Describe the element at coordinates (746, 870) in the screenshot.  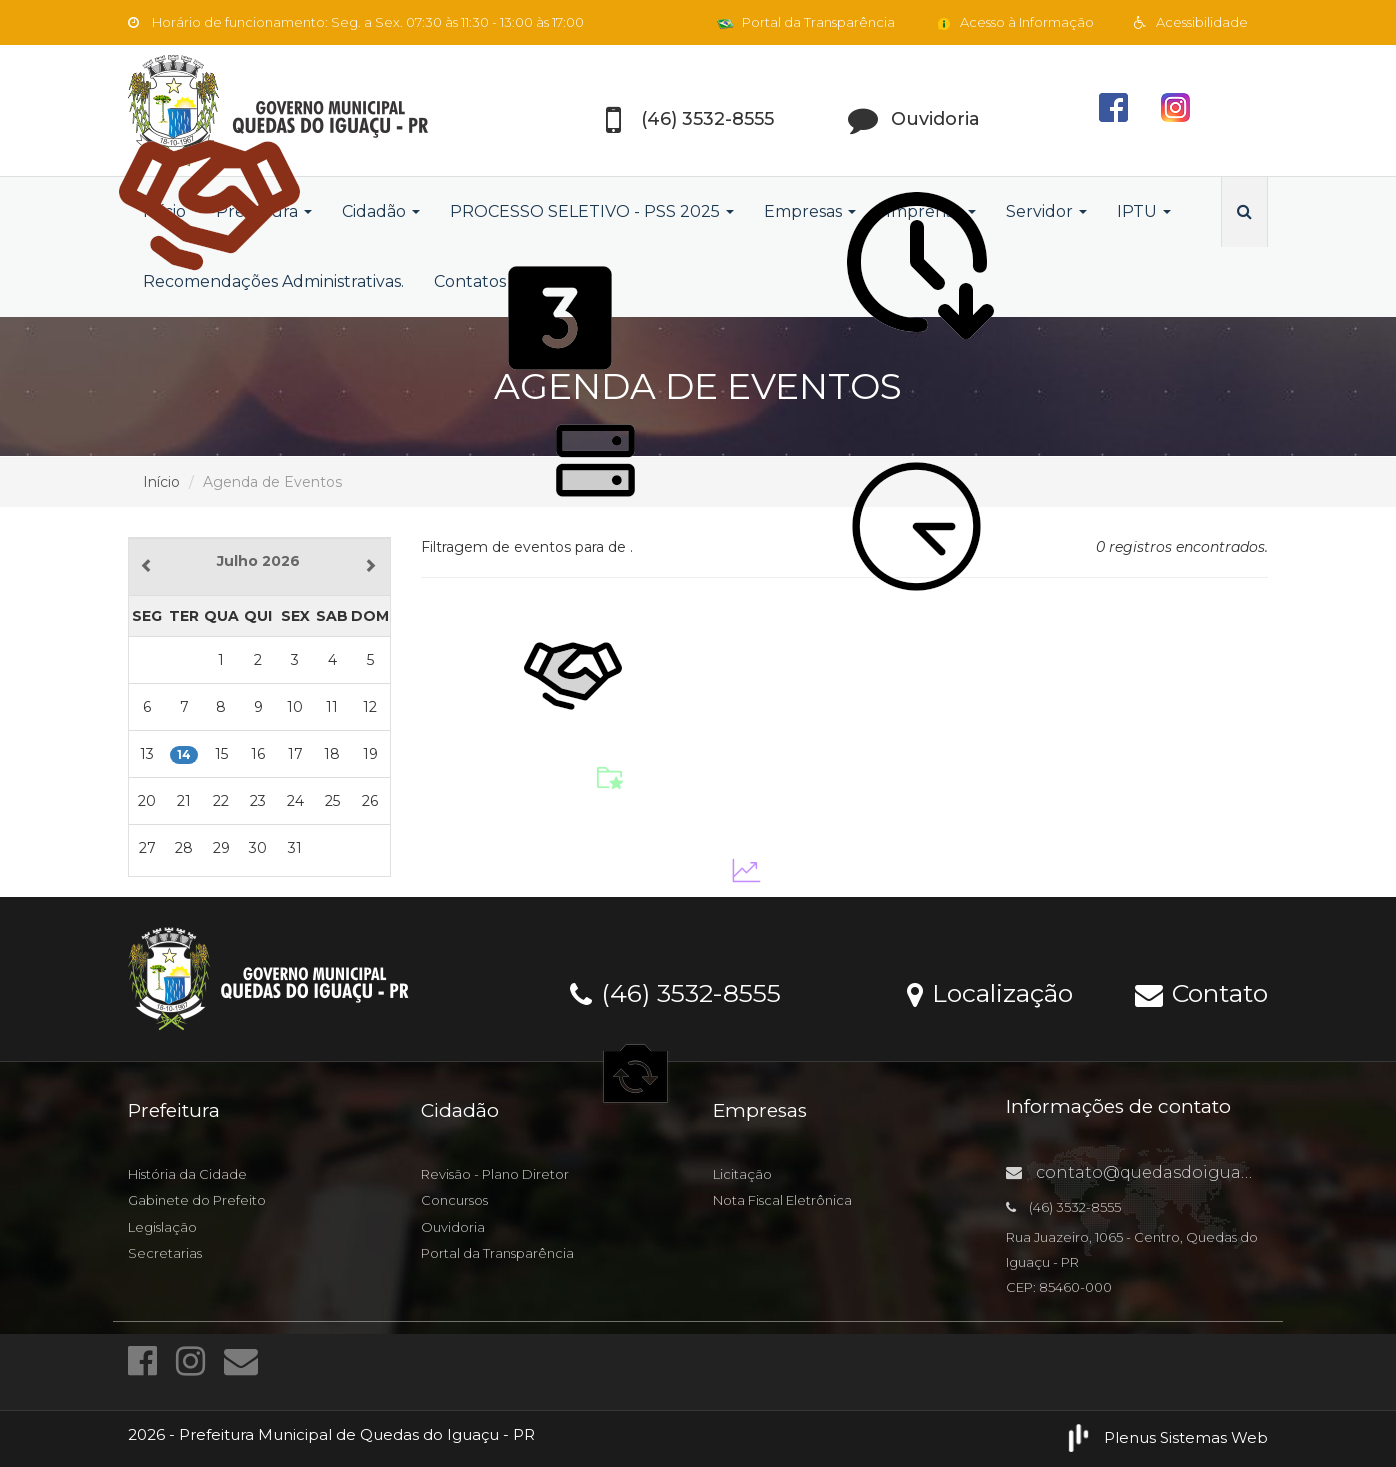
I see `view analytics or performance trends` at that location.